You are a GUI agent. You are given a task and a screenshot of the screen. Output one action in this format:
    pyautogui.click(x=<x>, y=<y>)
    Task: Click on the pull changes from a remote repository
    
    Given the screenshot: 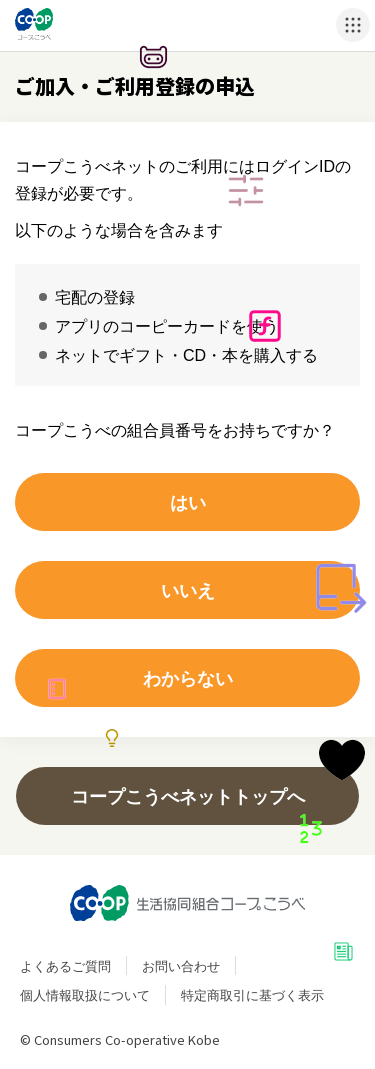 What is the action you would take?
    pyautogui.click(x=339, y=590)
    